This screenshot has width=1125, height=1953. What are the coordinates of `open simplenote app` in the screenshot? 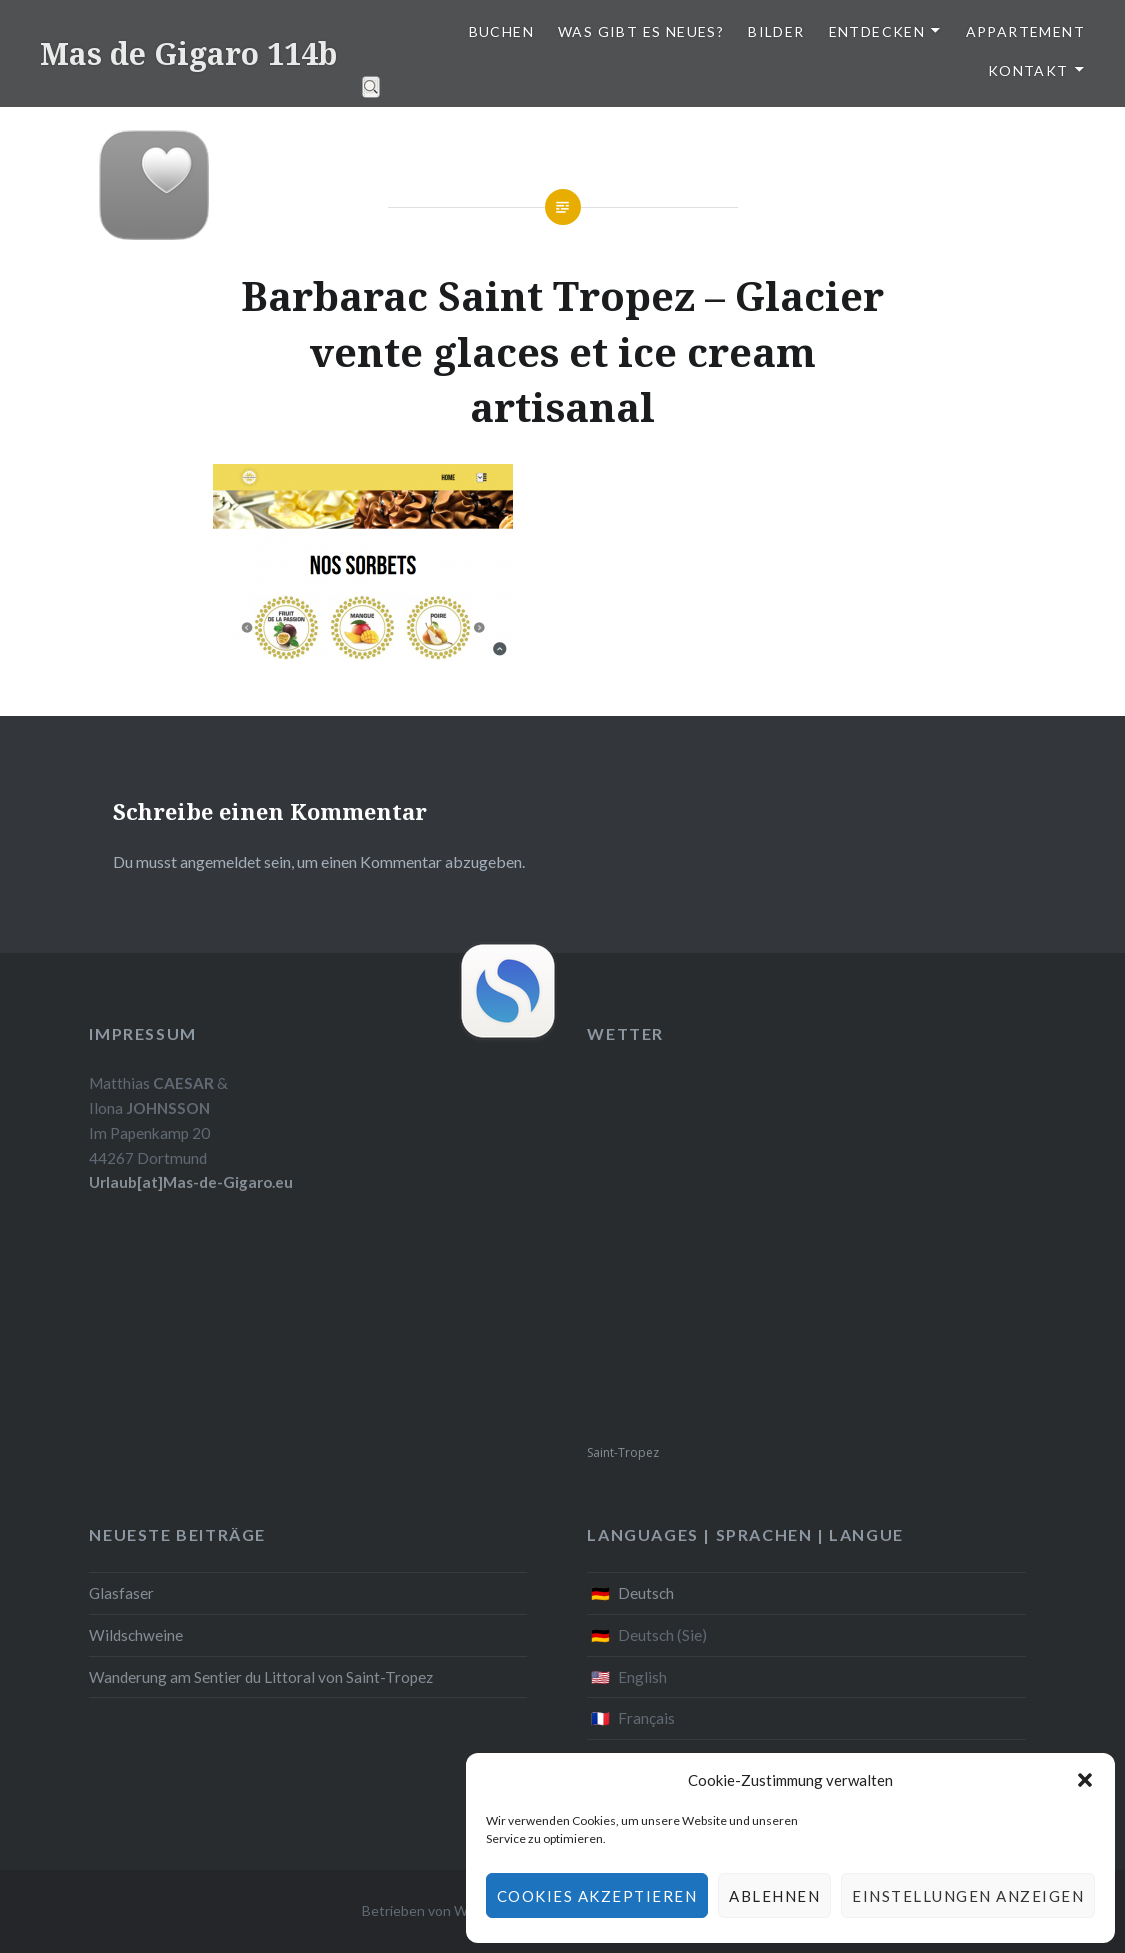 It's located at (508, 991).